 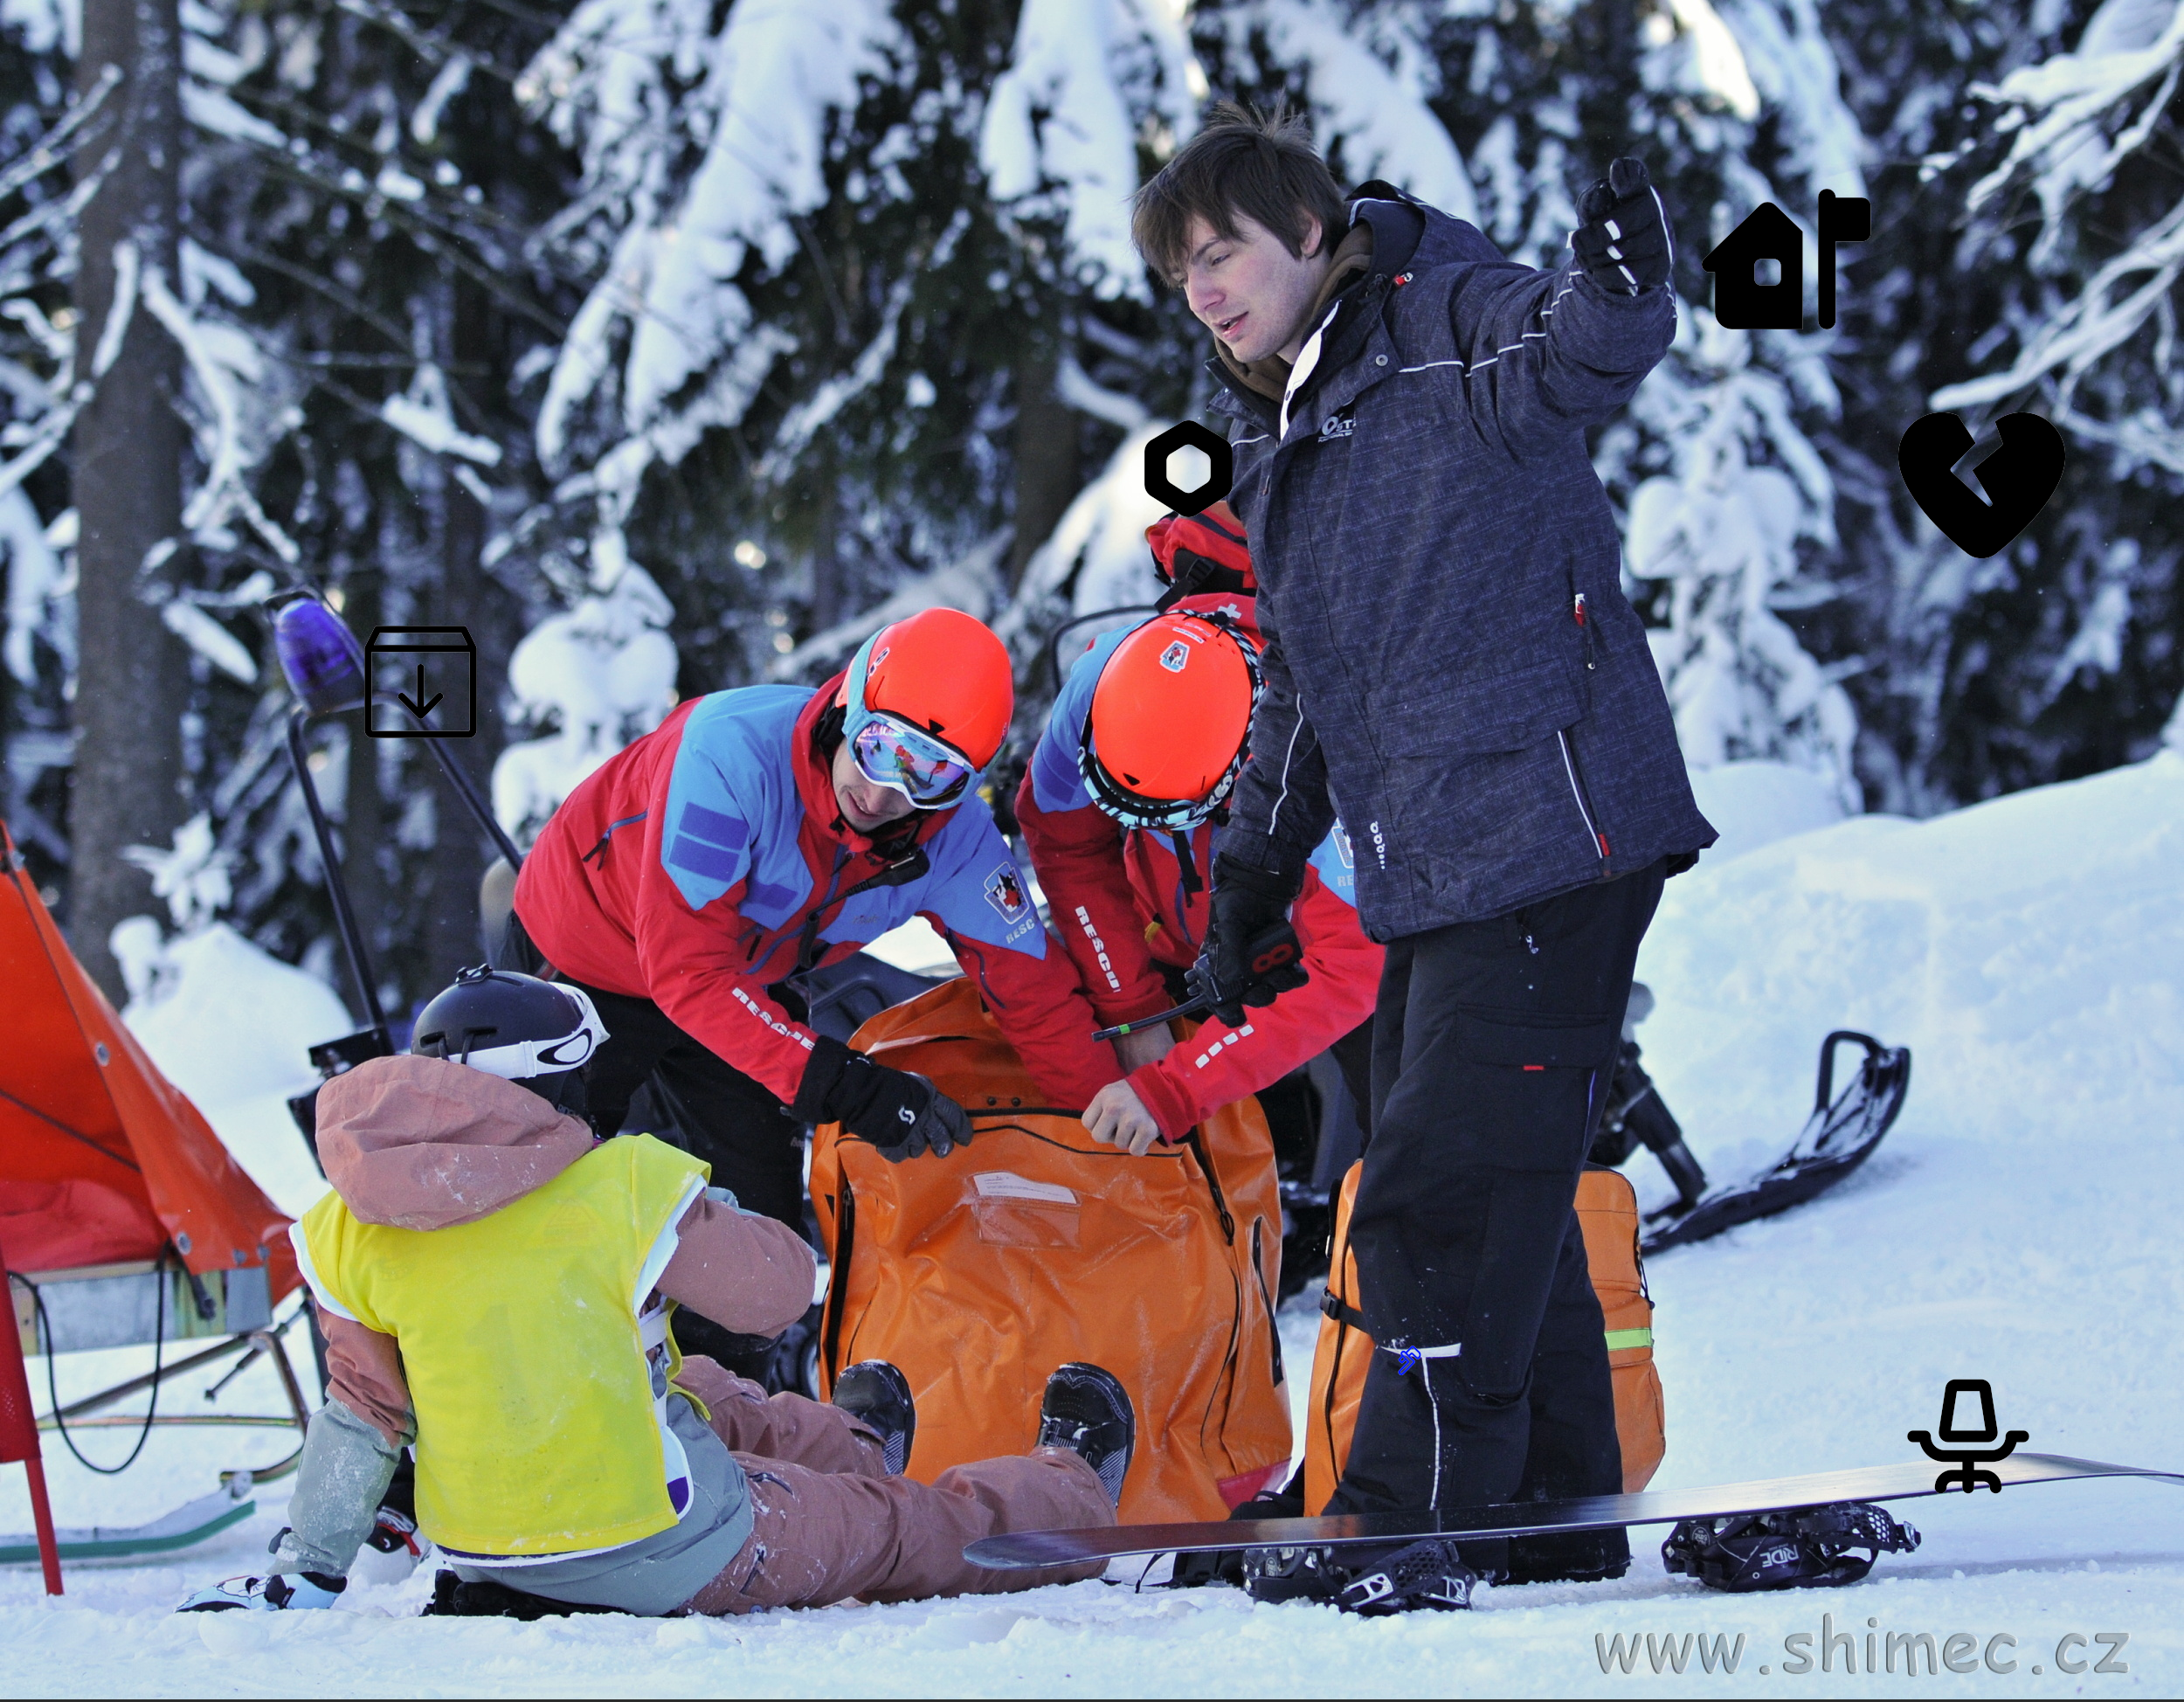 What do you see at coordinates (1408, 1360) in the screenshot?
I see `access tools or settings` at bounding box center [1408, 1360].